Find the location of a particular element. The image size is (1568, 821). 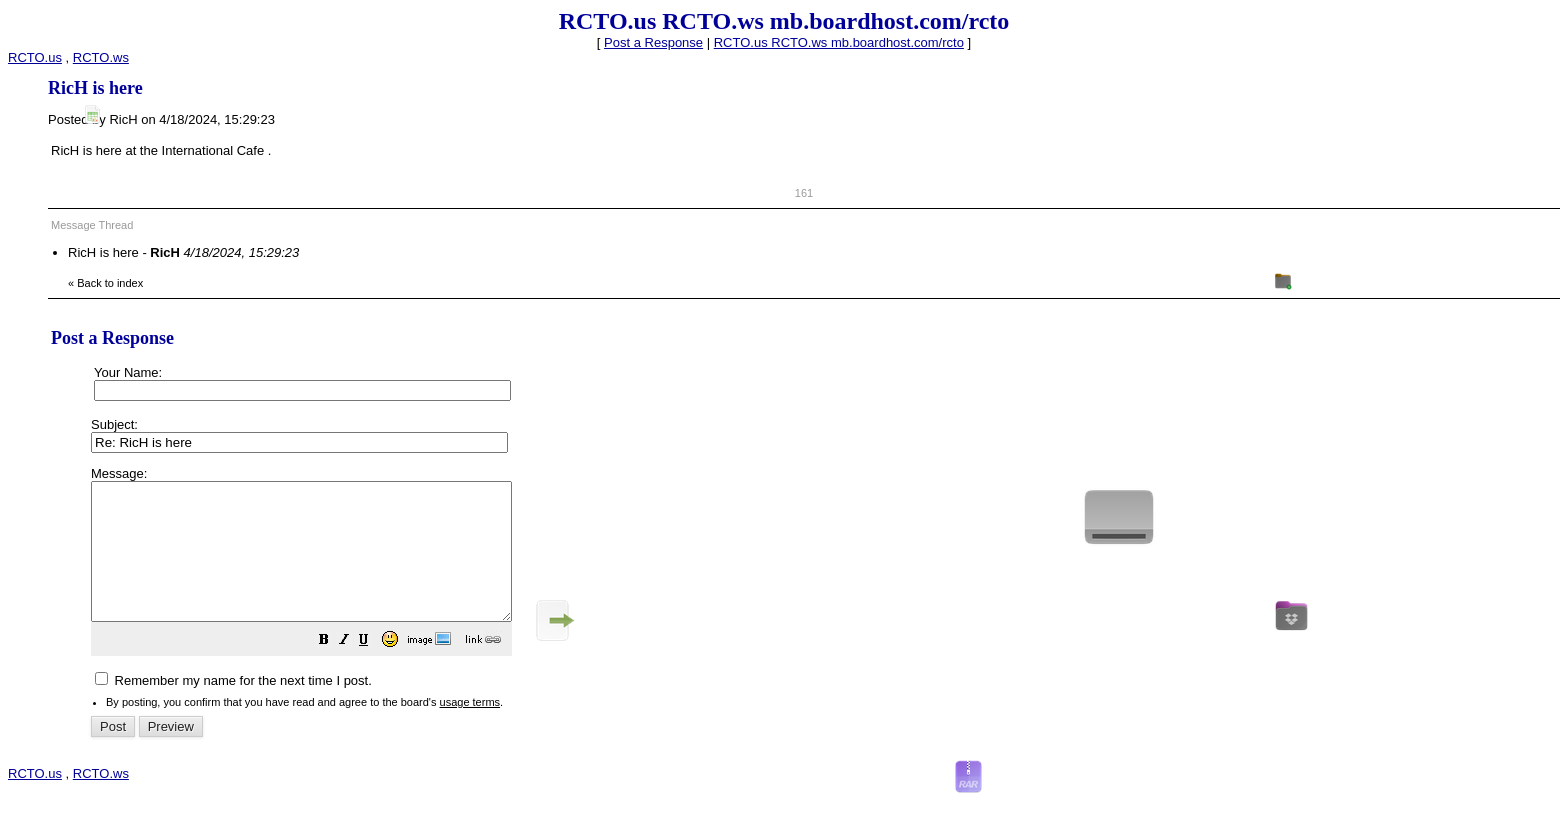

spreadsheet file created in openoffice calc is located at coordinates (92, 114).